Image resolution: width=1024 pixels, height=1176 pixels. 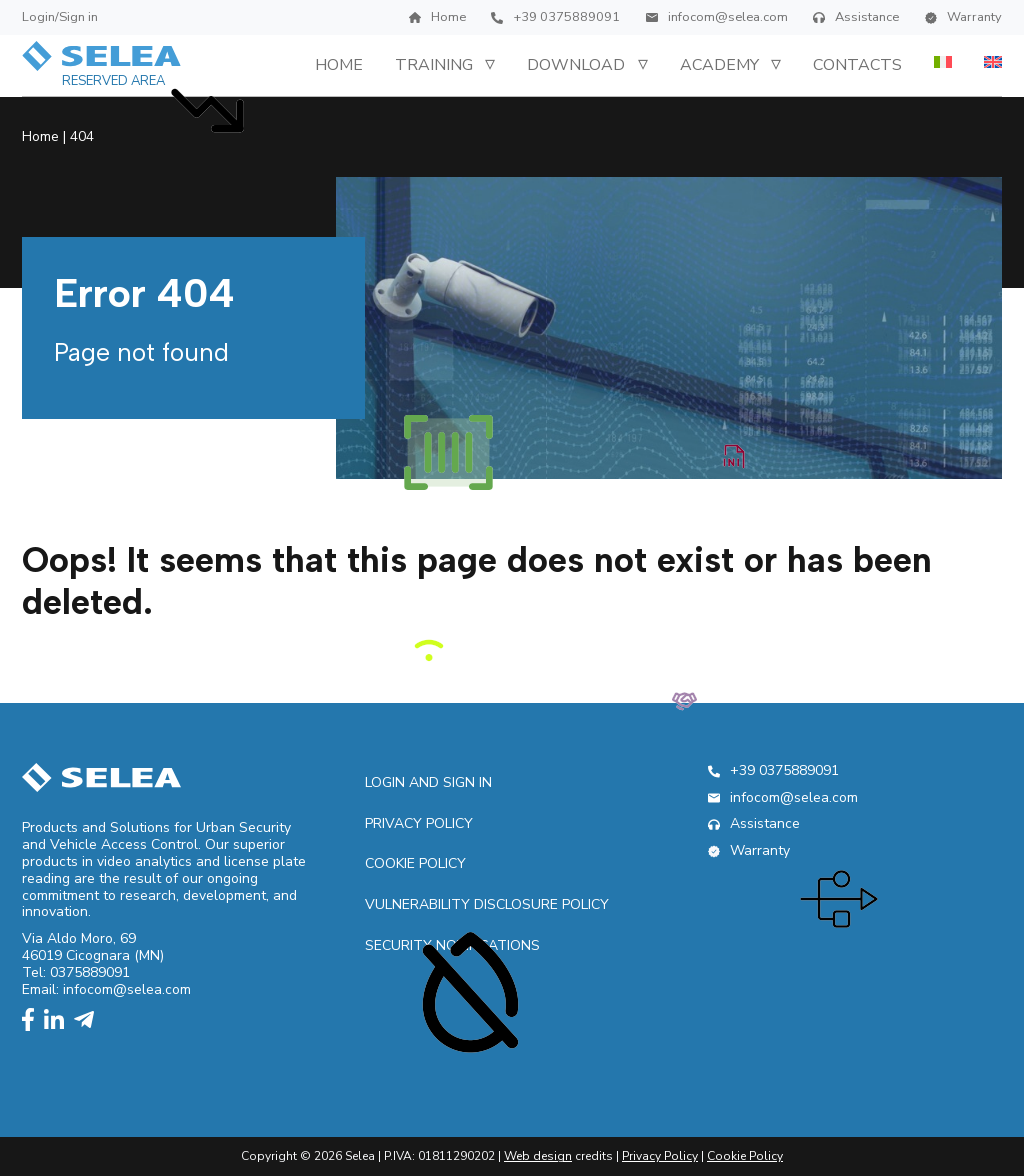 What do you see at coordinates (470, 996) in the screenshot?
I see `disable water or liquid detection` at bounding box center [470, 996].